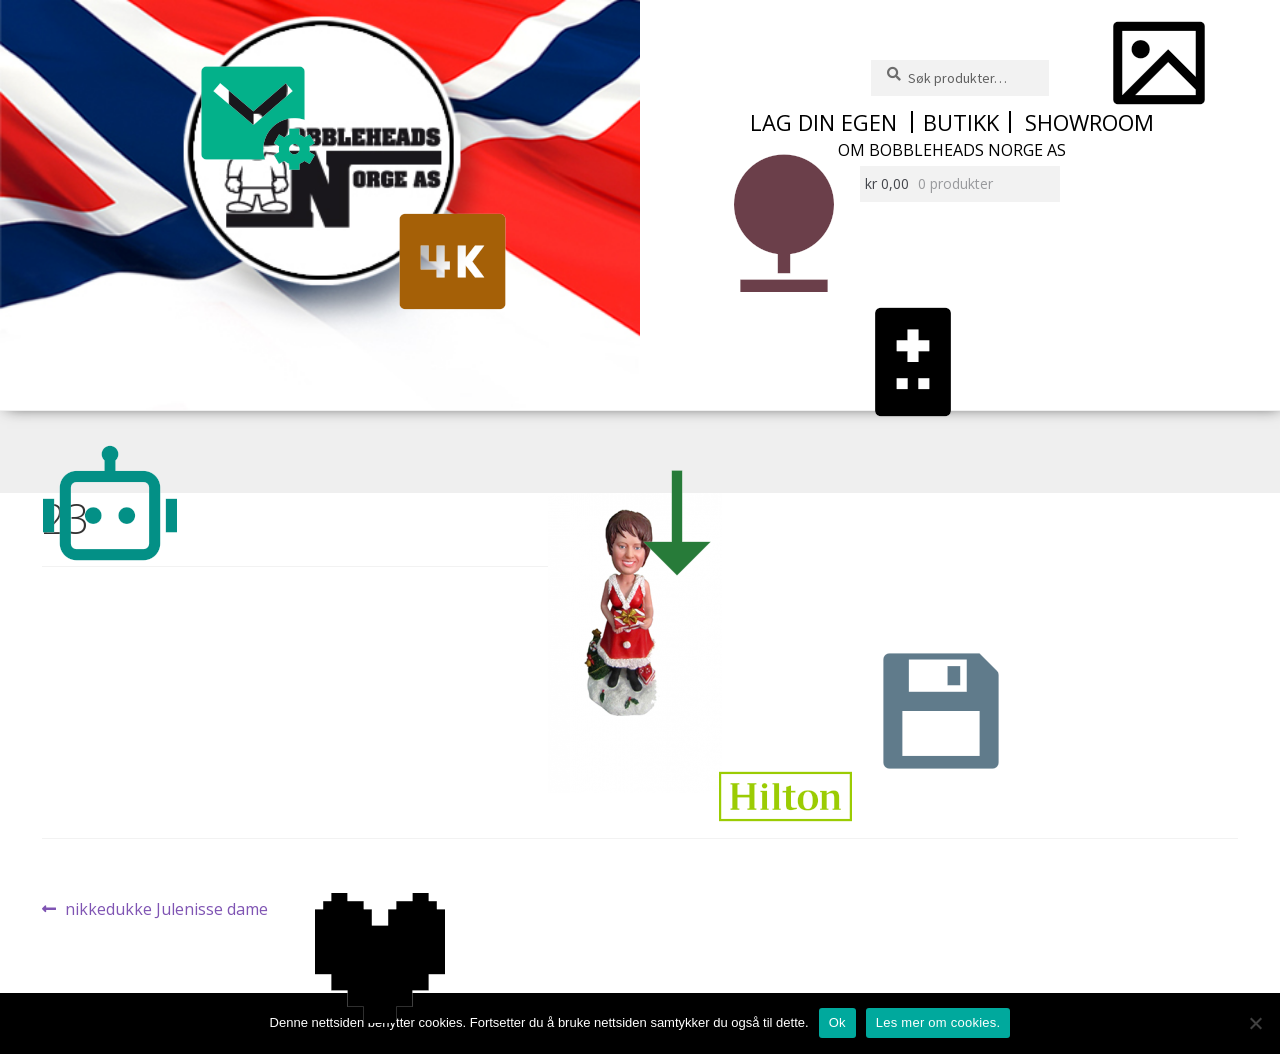 Image resolution: width=1280 pixels, height=1054 pixels. Describe the element at coordinates (677, 523) in the screenshot. I see `scroll down or view more content` at that location.